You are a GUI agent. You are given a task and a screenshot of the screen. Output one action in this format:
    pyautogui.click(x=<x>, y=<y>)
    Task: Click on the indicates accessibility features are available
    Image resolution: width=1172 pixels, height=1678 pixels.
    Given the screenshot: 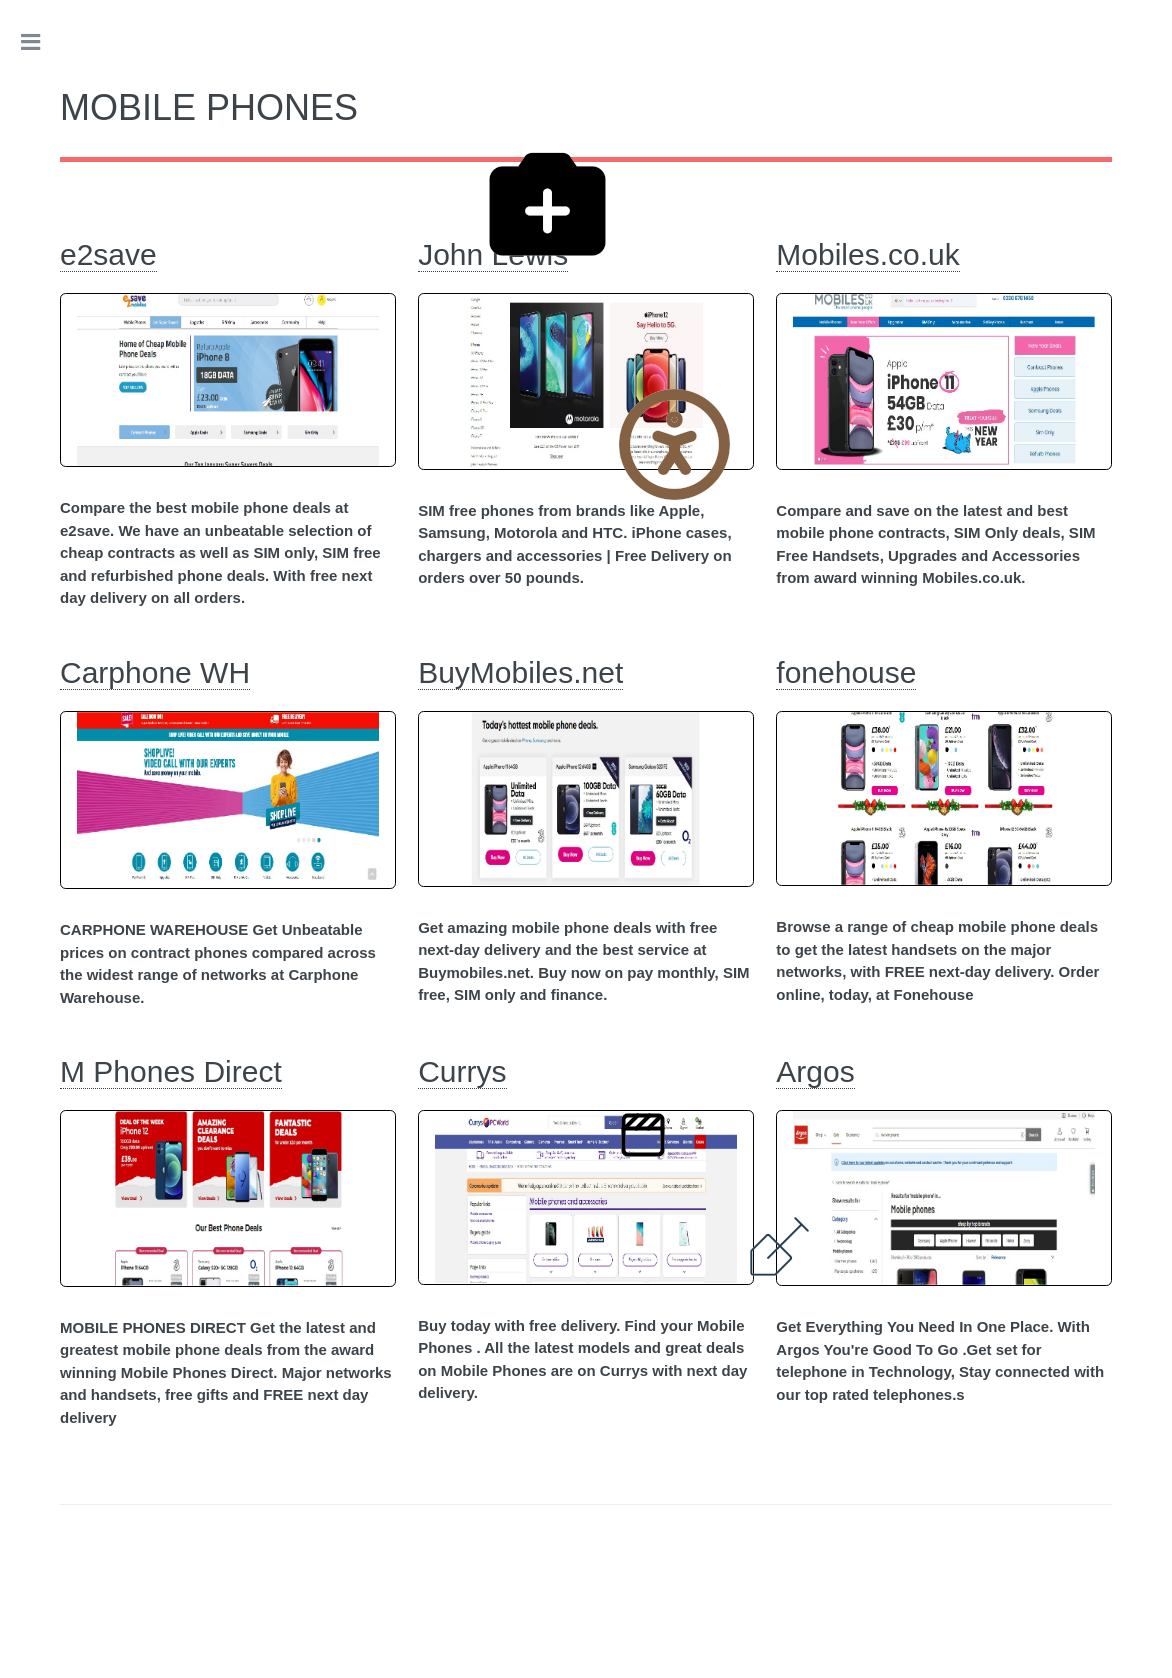 What is the action you would take?
    pyautogui.click(x=674, y=444)
    